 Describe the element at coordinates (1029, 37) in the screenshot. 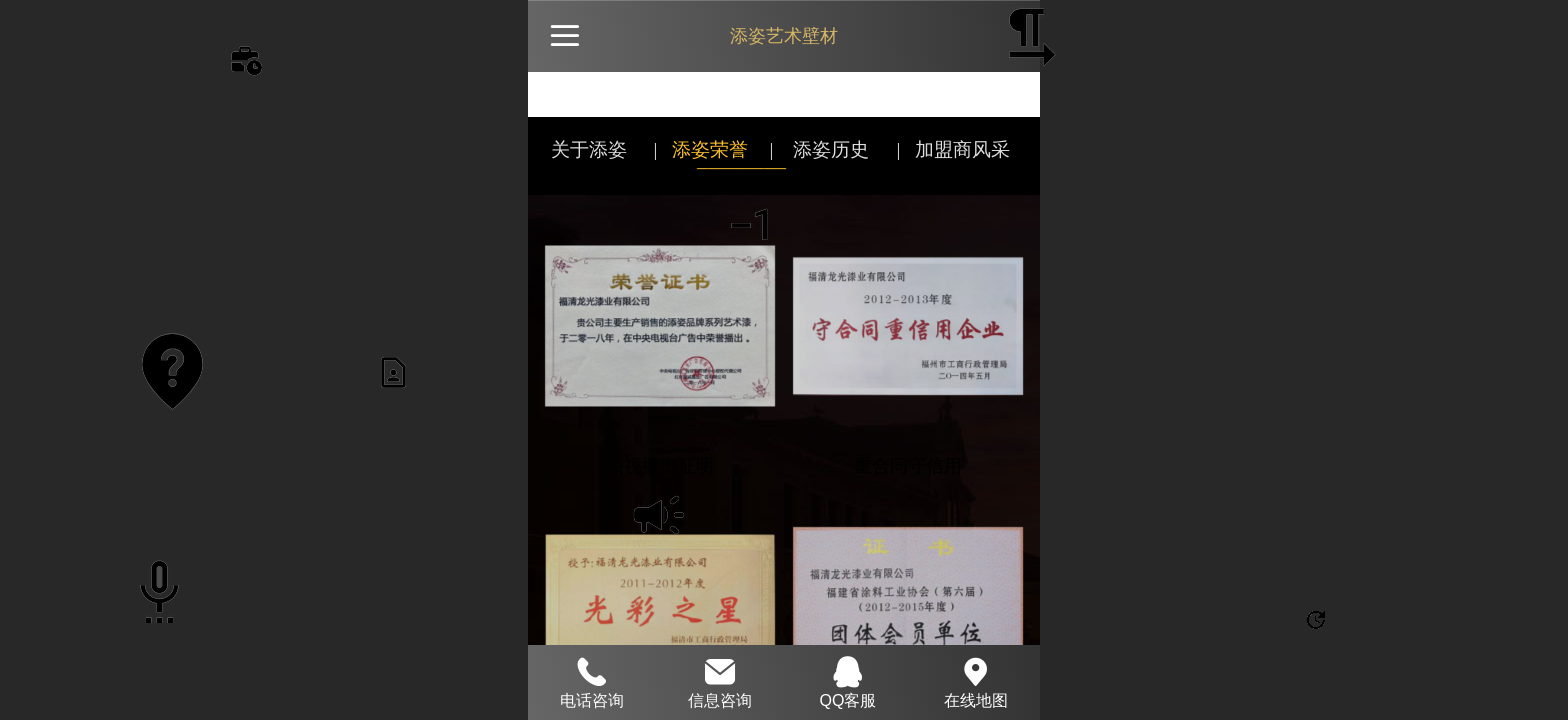

I see `set text direction to left-to-right` at that location.